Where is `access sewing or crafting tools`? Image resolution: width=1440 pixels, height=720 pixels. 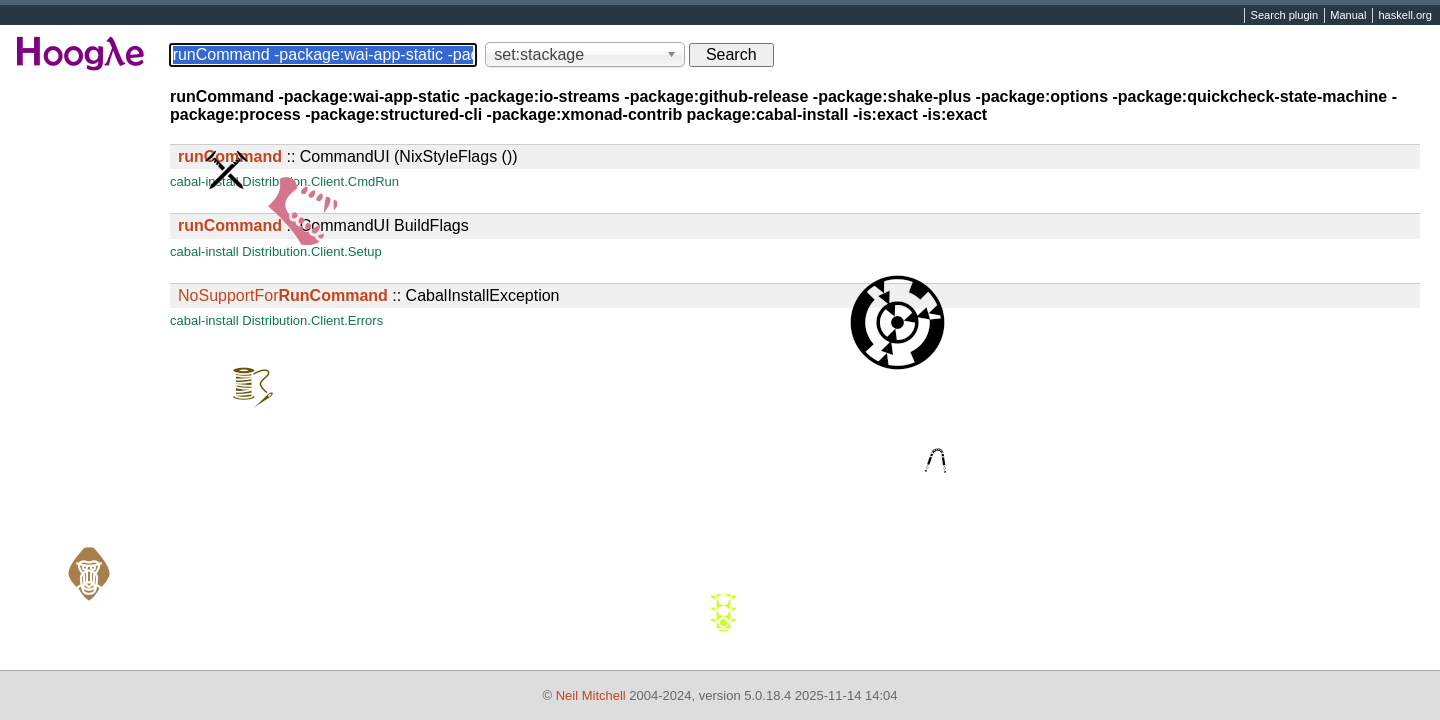
access sewing or crafting tools is located at coordinates (253, 386).